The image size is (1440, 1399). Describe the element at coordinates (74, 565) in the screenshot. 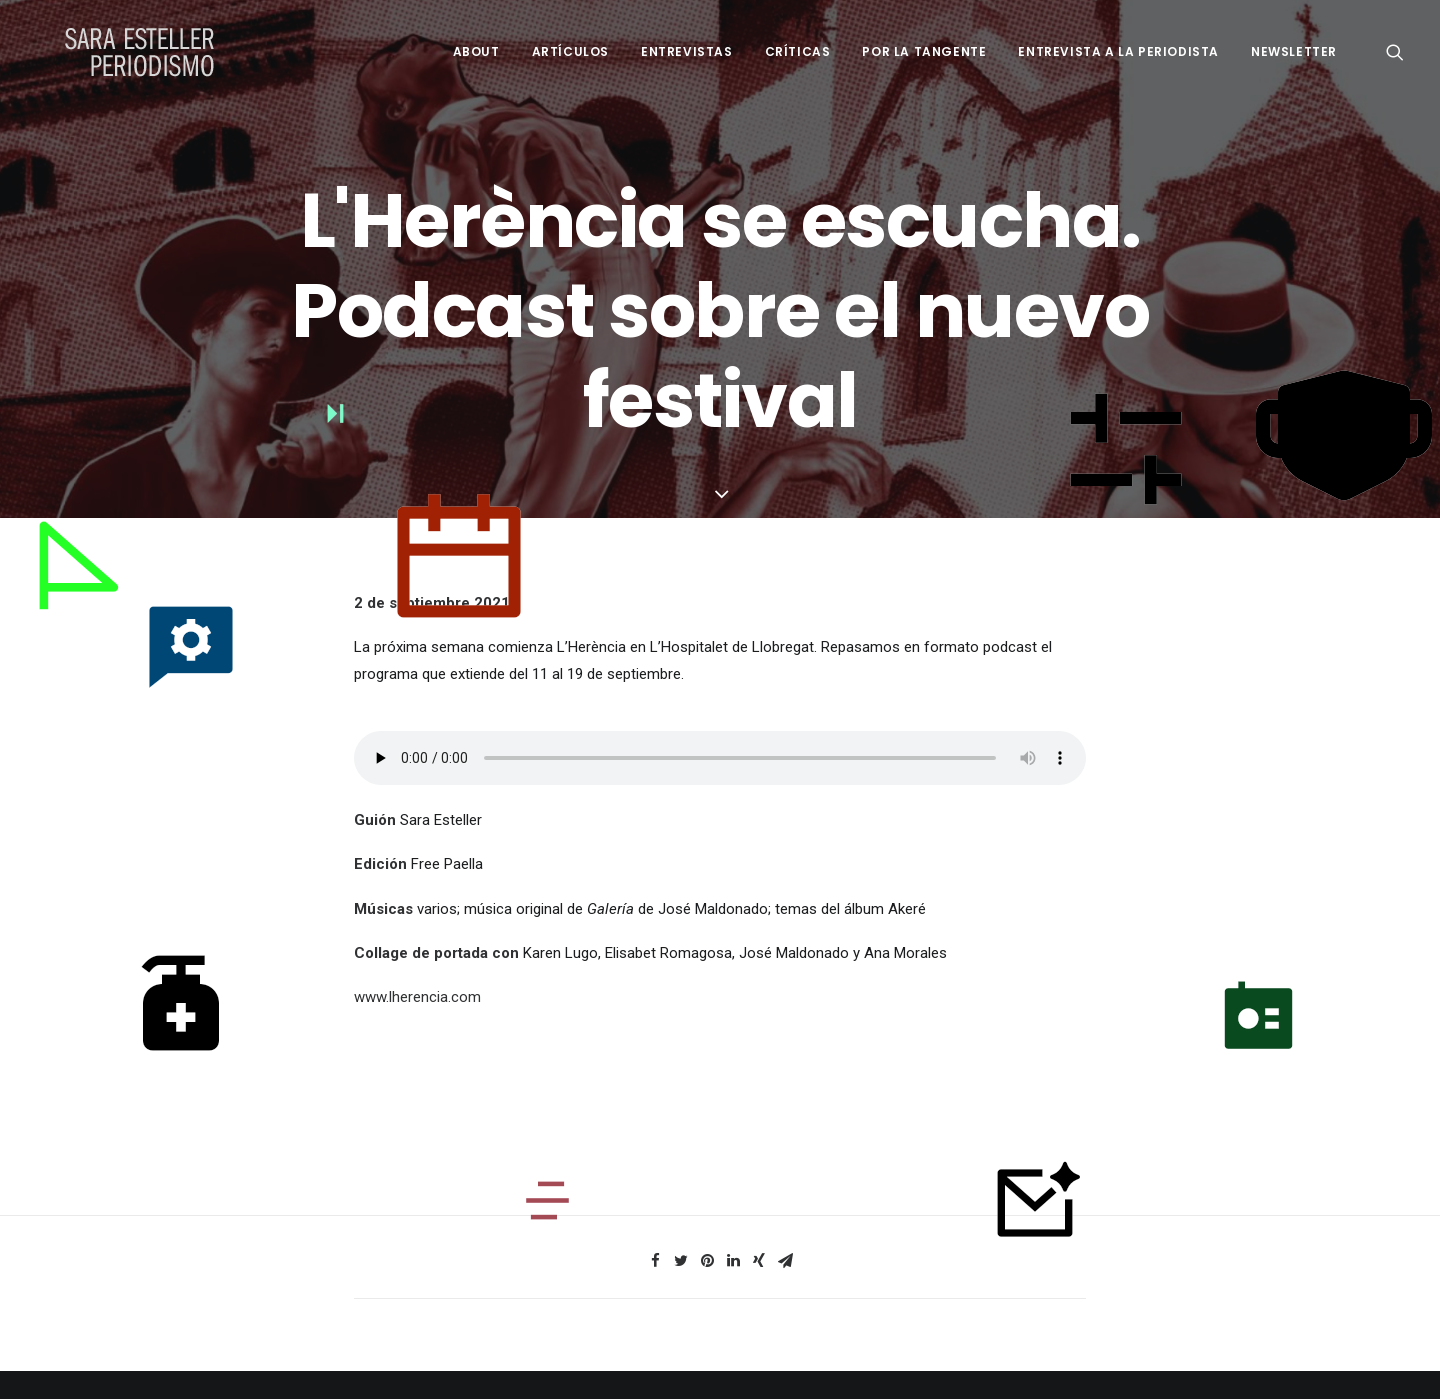

I see `flag an item for review or attention` at that location.